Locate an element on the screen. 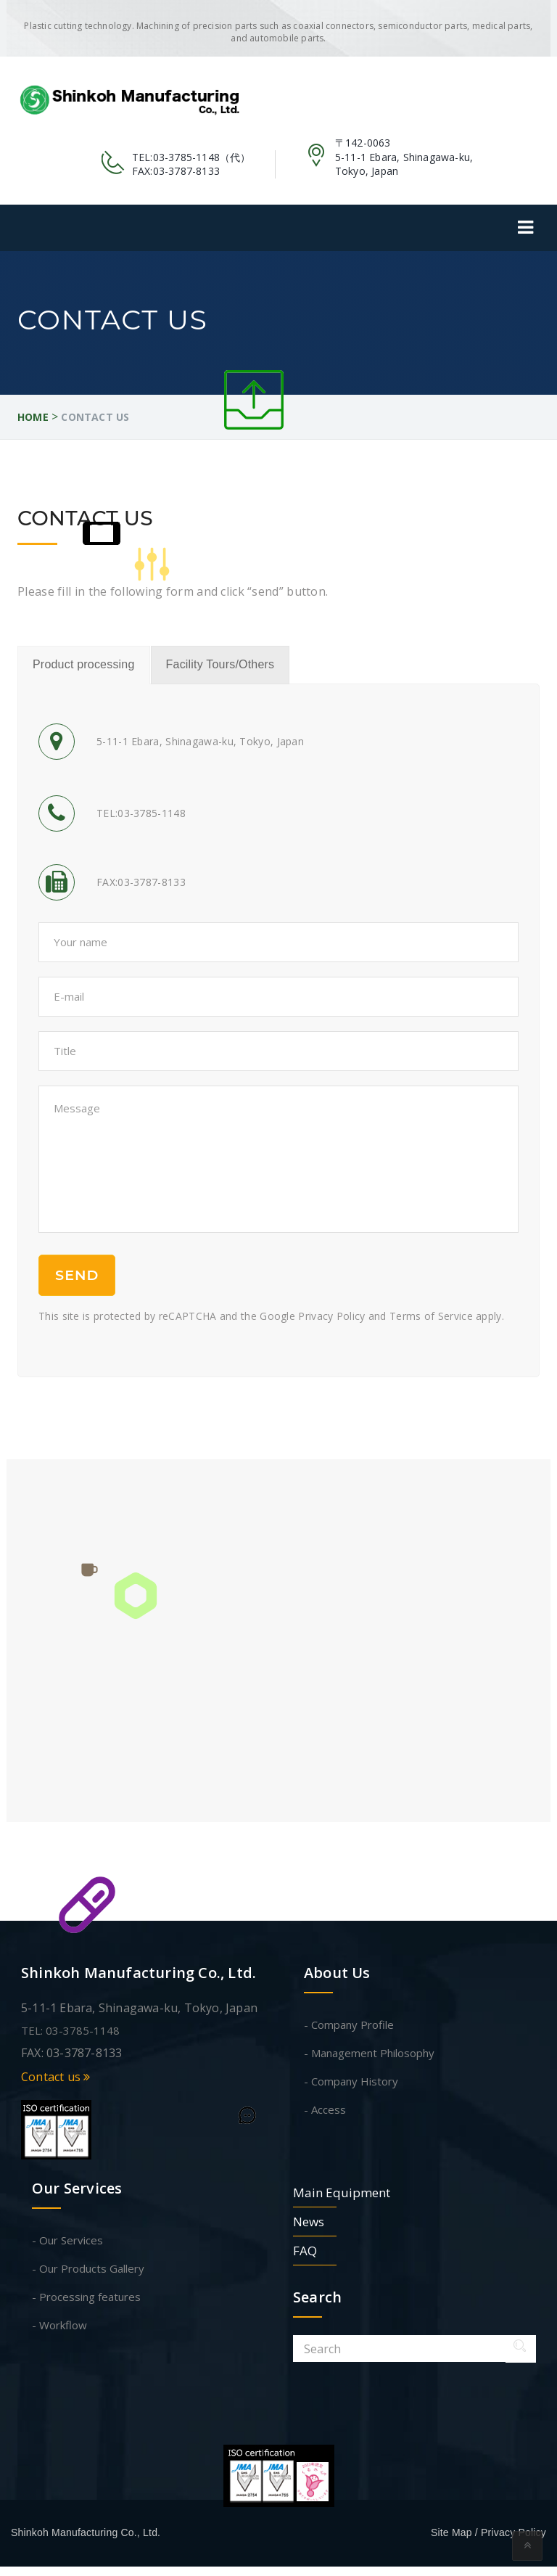  access coffee break or break time features is located at coordinates (89, 1570).